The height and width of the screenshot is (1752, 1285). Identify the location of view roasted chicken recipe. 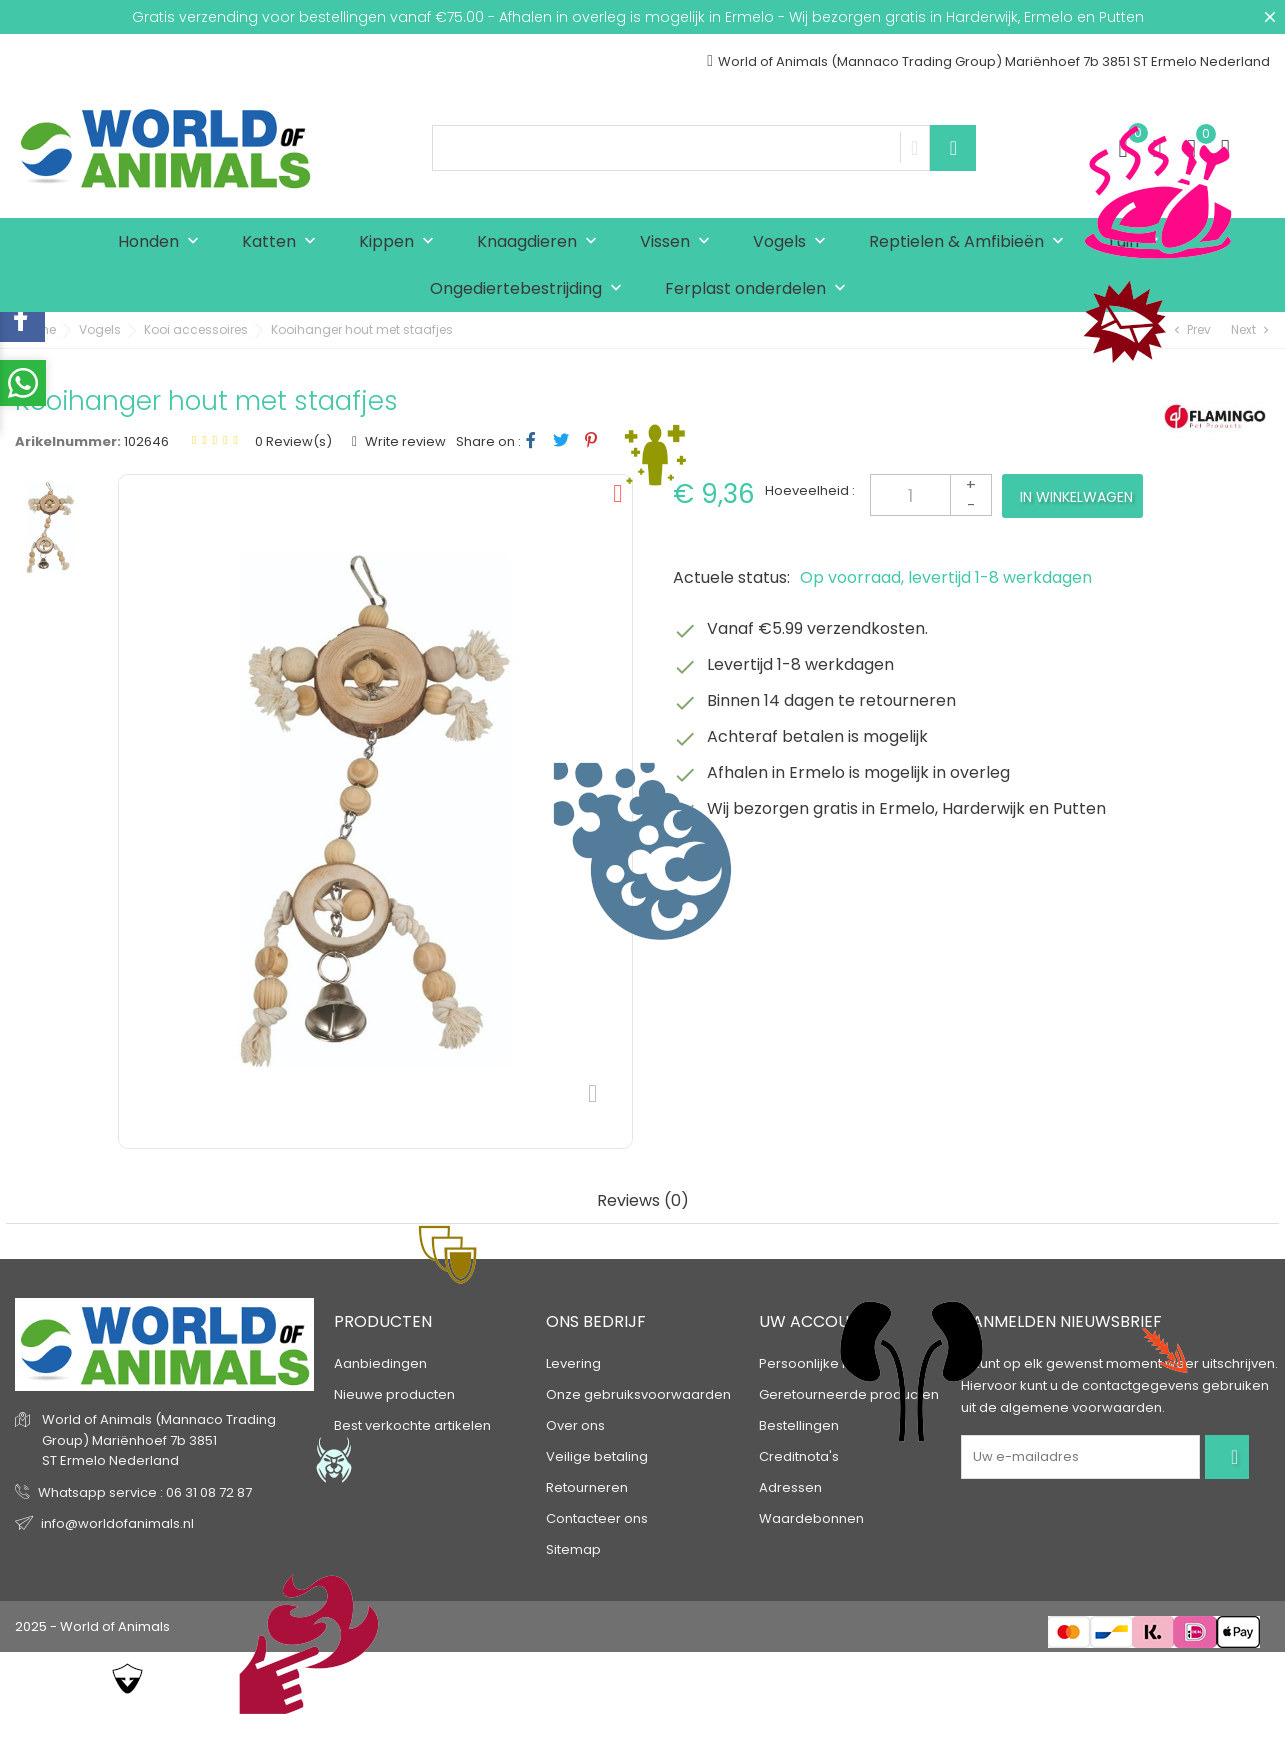
(1158, 192).